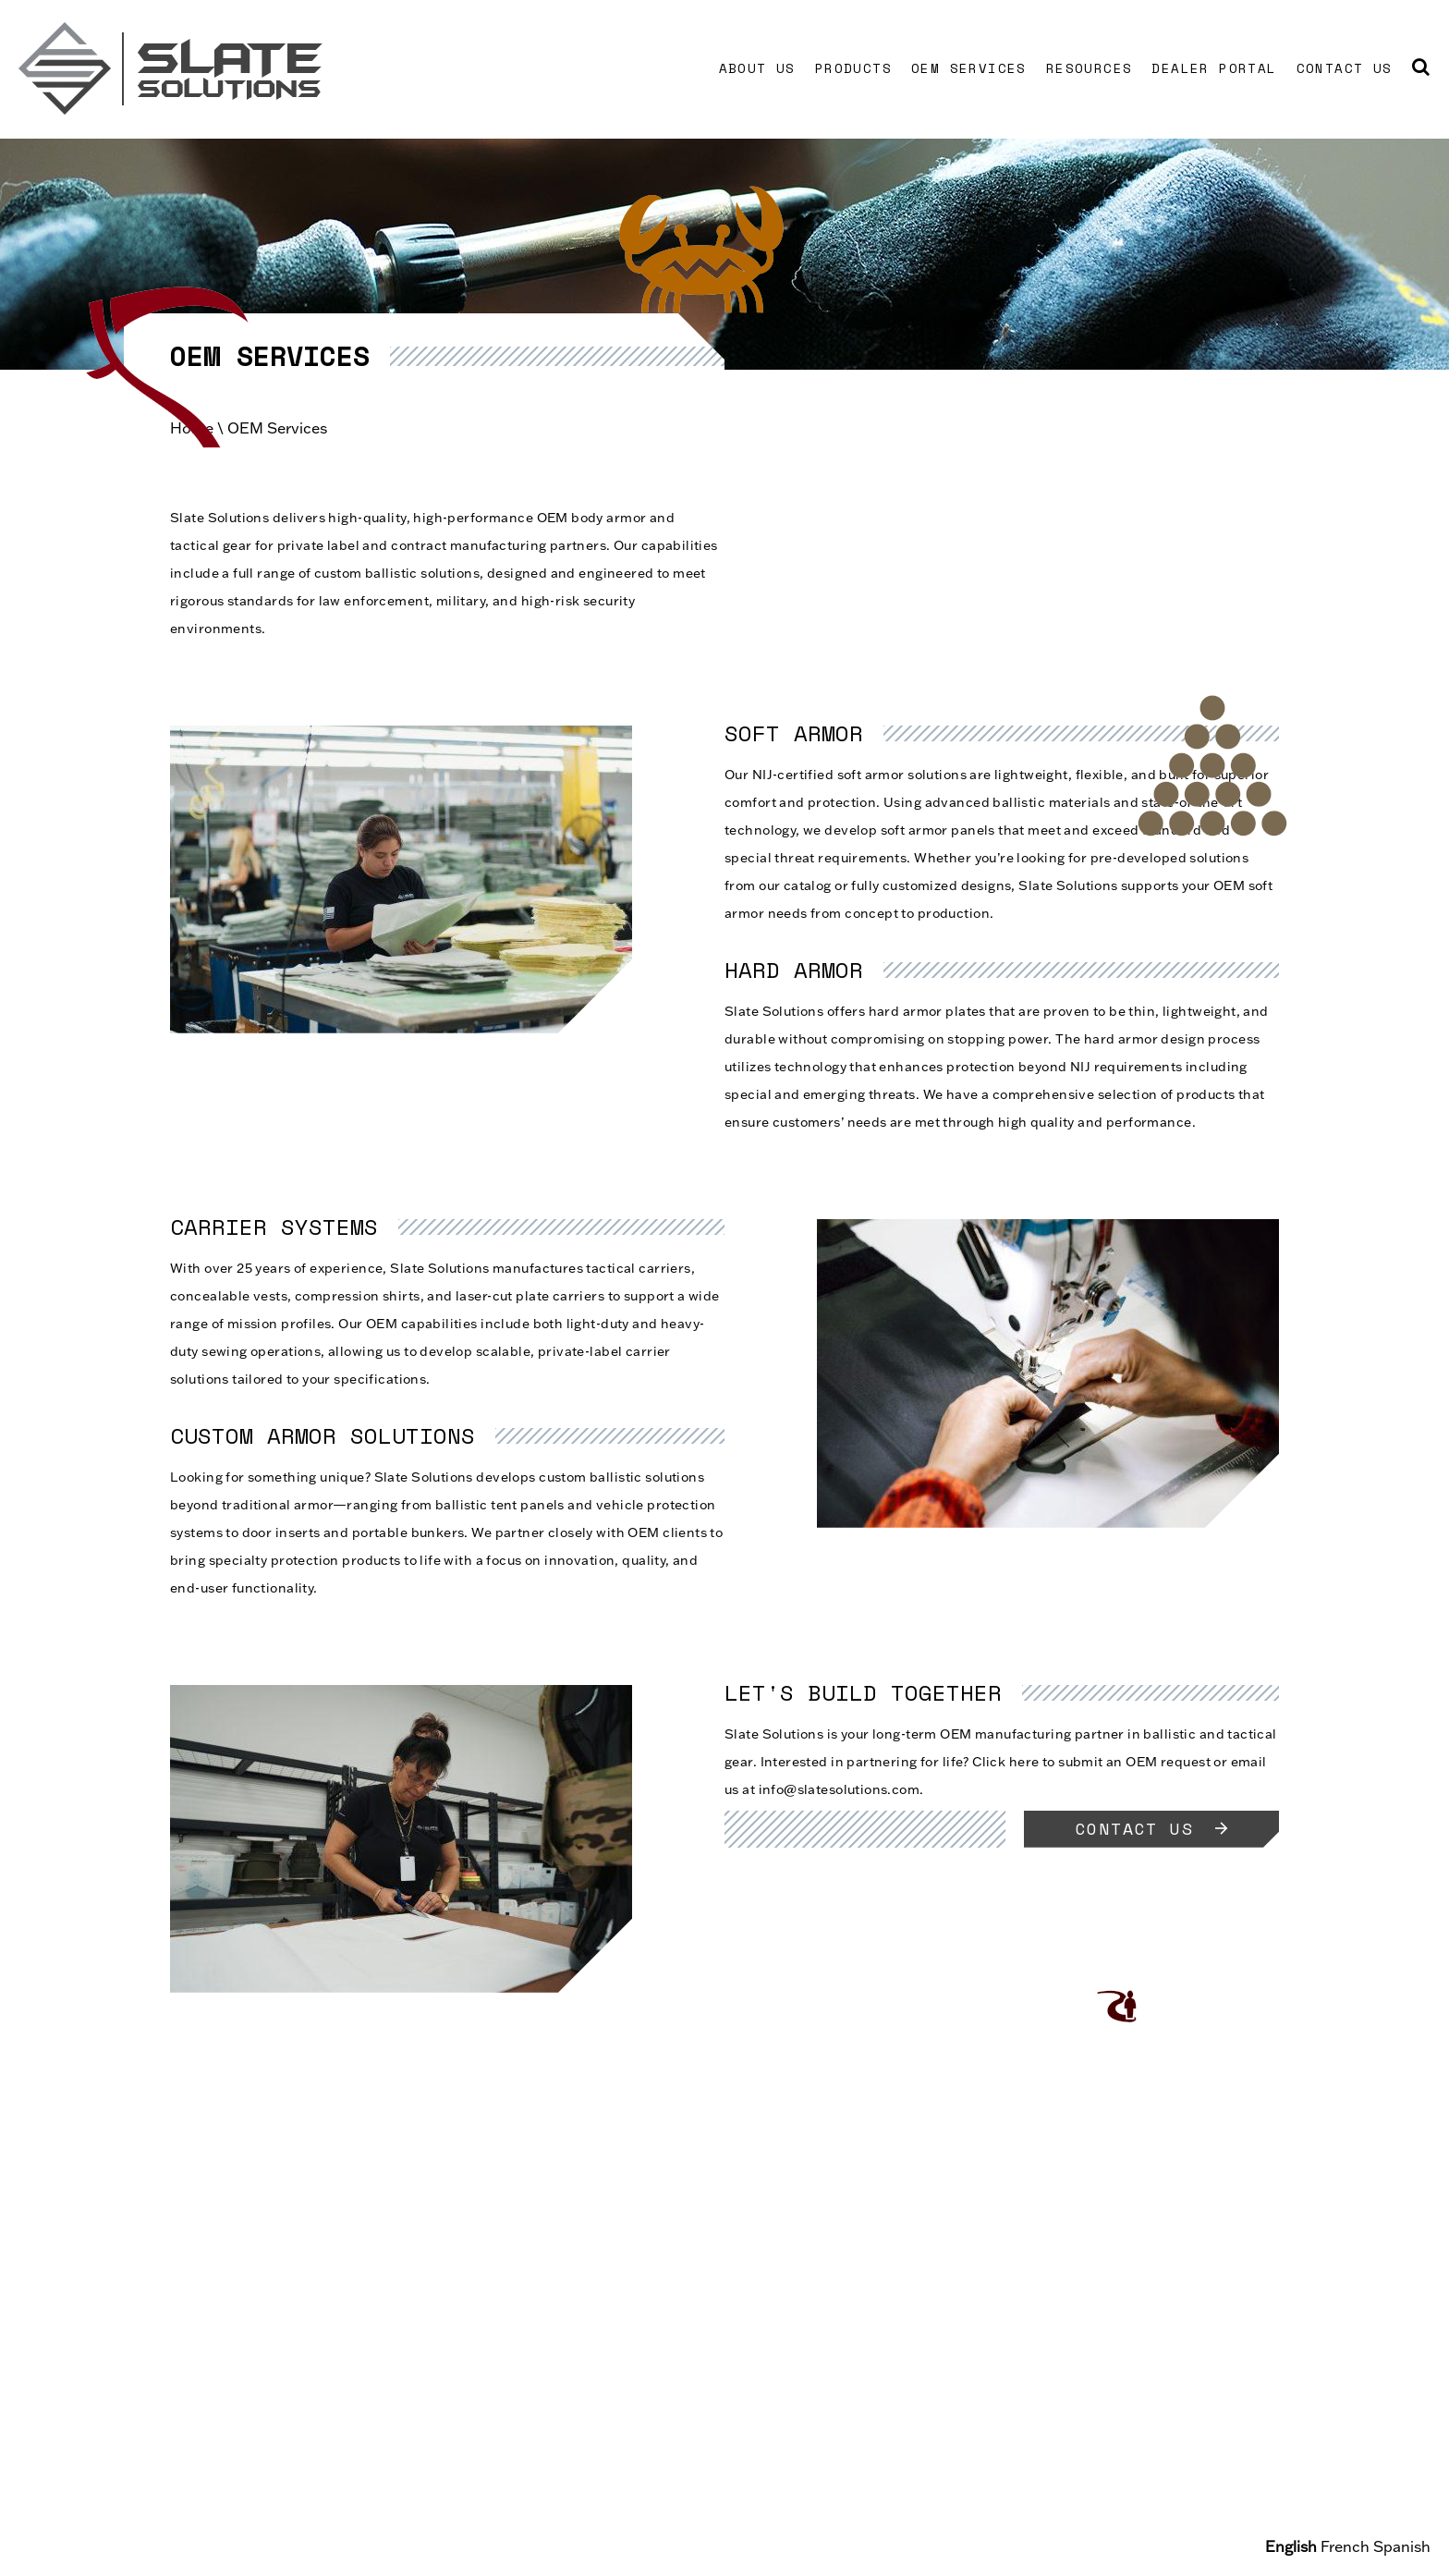  What do you see at coordinates (700, 252) in the screenshot?
I see `indicates a failed or unsuccessful game action` at bounding box center [700, 252].